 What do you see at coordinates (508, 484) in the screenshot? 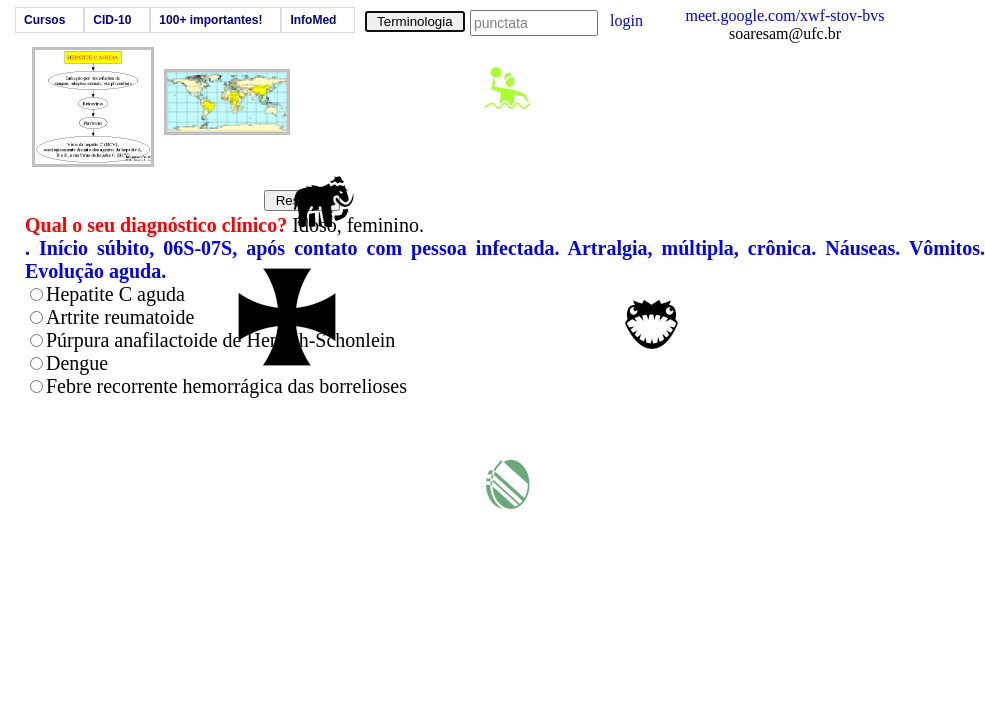
I see `represents a coin or currency item in-game` at bounding box center [508, 484].